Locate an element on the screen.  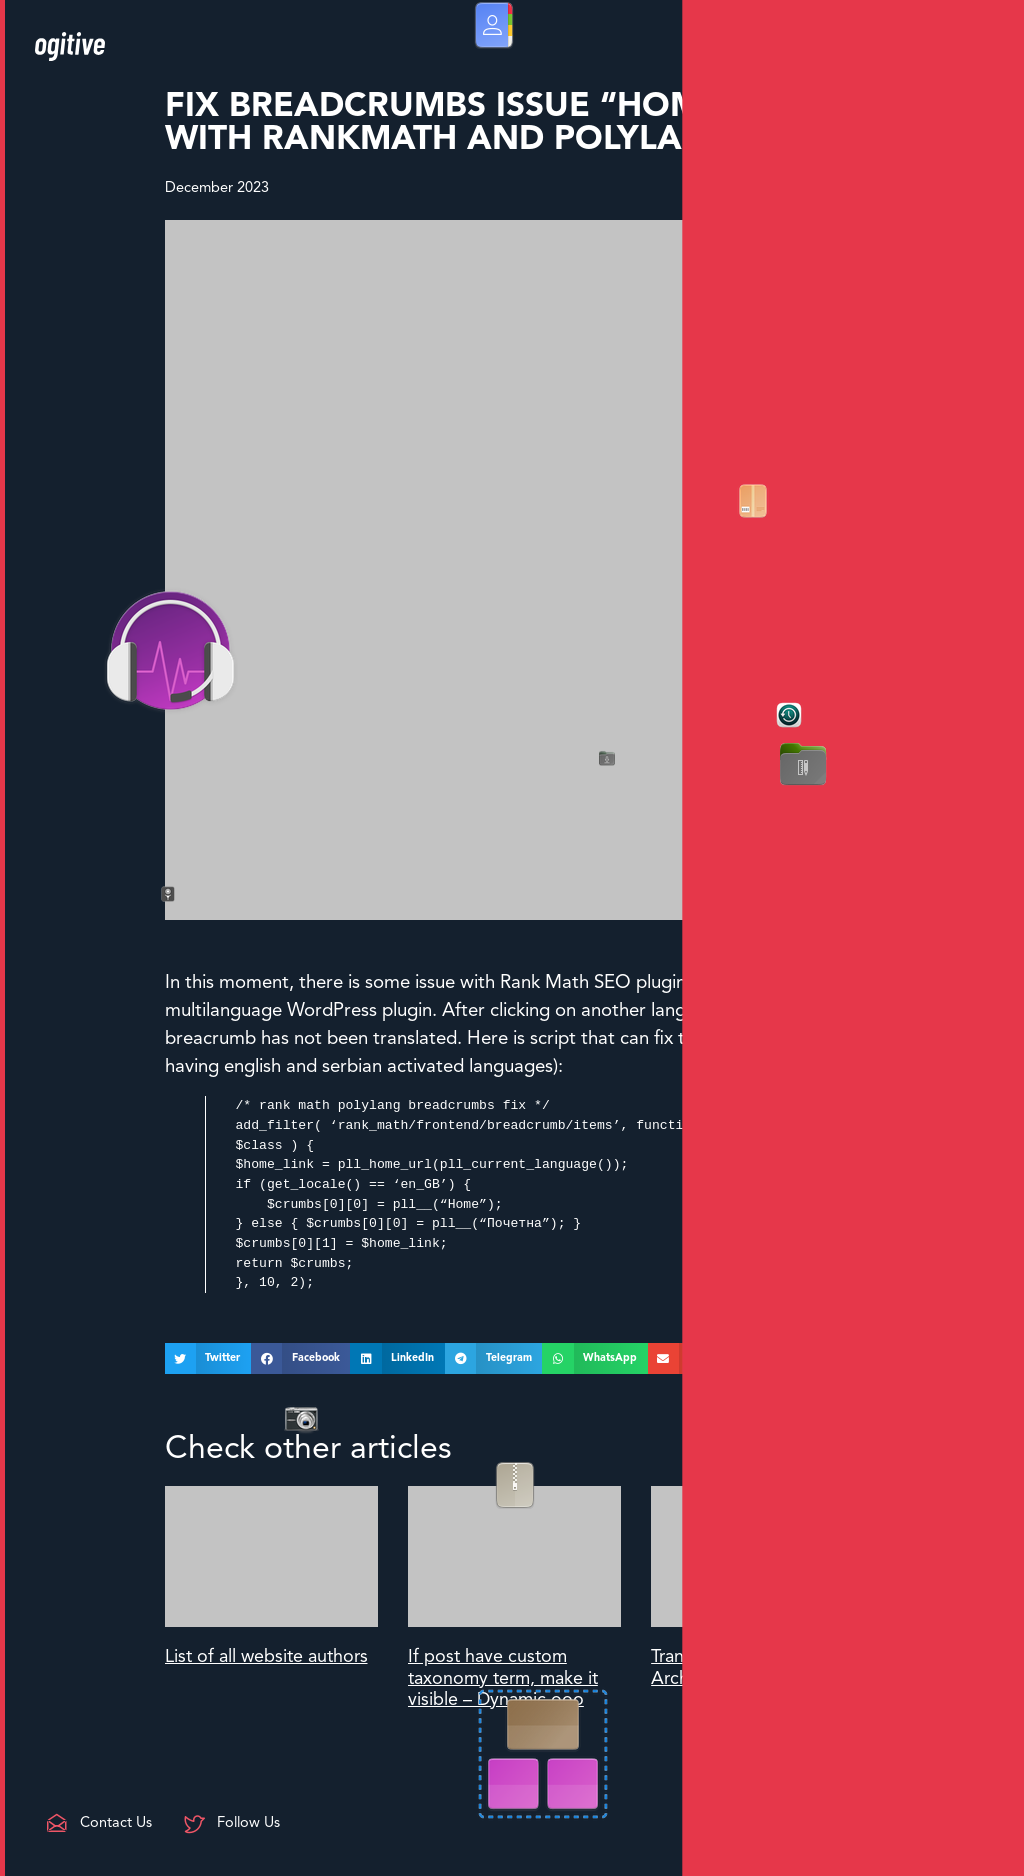
select all items in the current view is located at coordinates (543, 1754).